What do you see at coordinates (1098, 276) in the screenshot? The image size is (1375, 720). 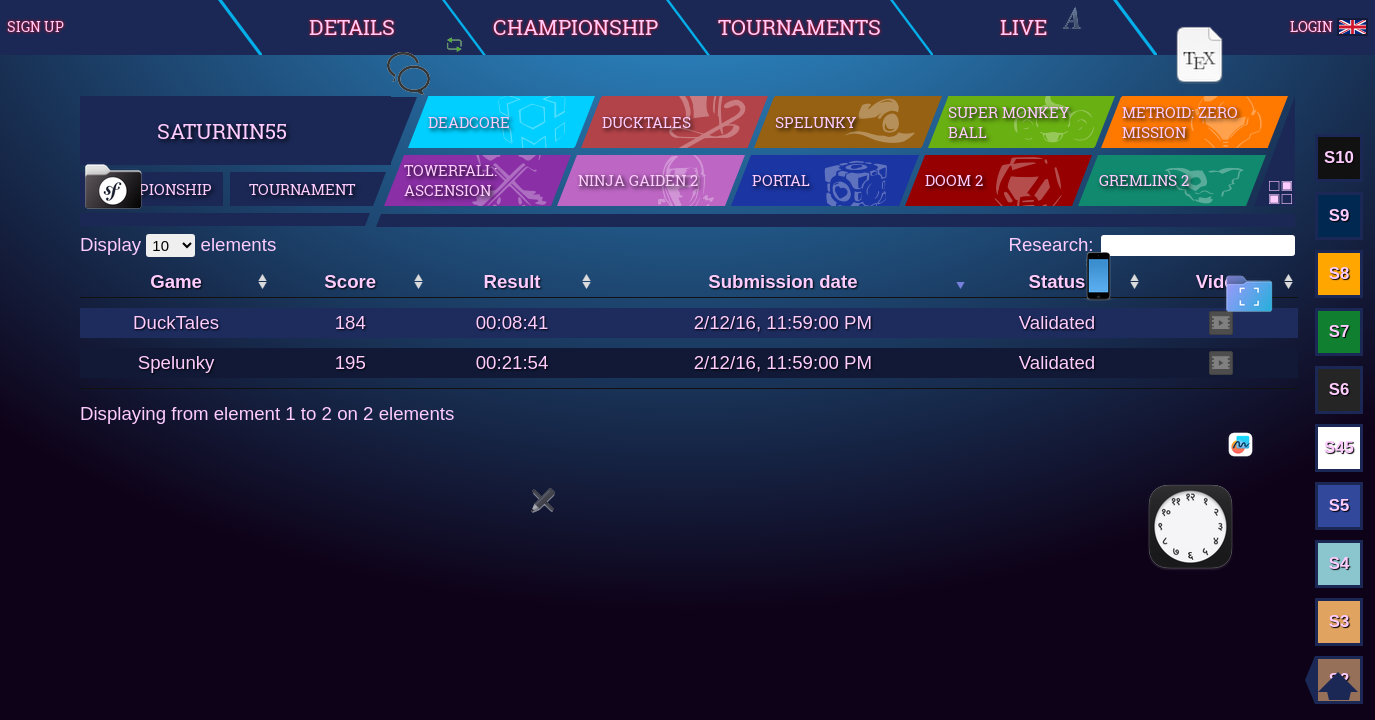 I see `iPod Touch device connected to your computer` at bounding box center [1098, 276].